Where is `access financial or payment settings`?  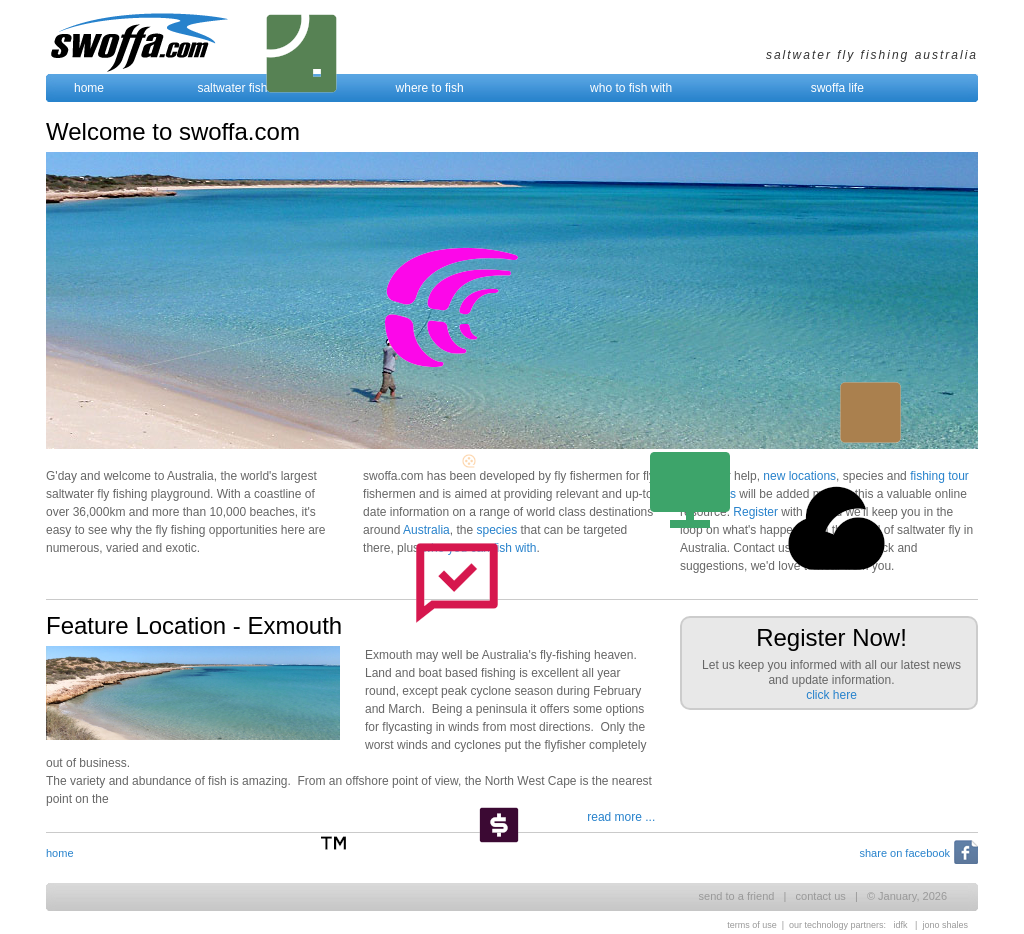
access financial or payment settings is located at coordinates (499, 825).